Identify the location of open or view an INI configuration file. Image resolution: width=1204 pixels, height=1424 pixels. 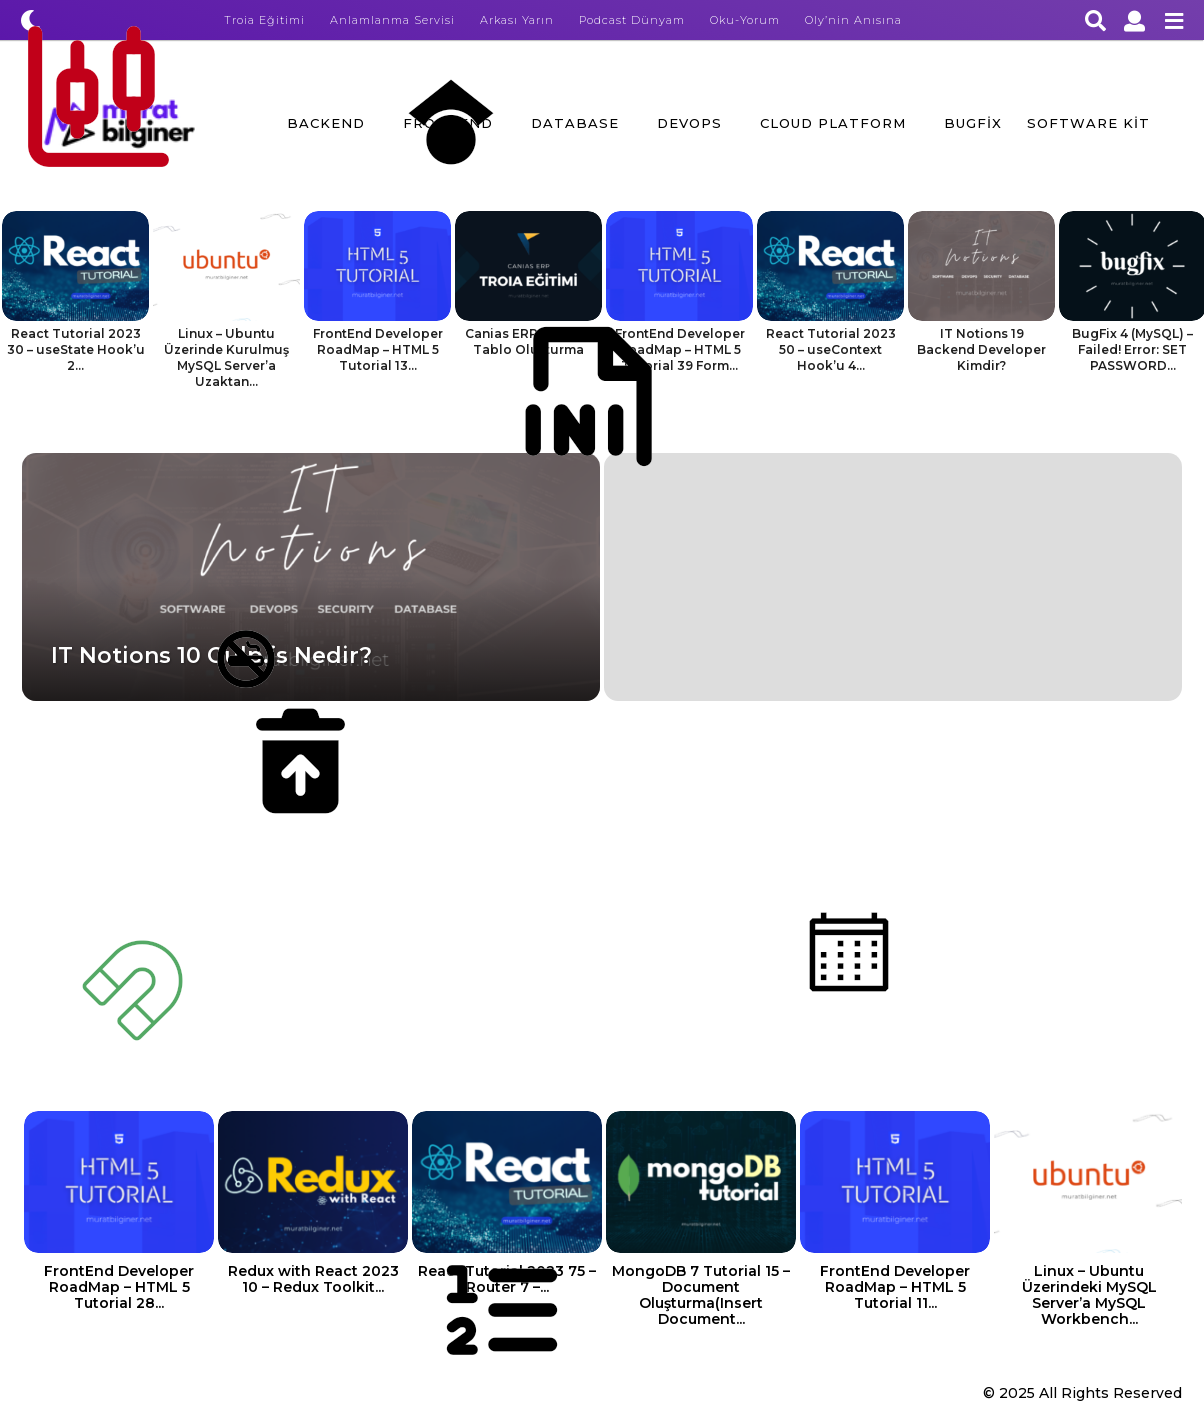
(592, 396).